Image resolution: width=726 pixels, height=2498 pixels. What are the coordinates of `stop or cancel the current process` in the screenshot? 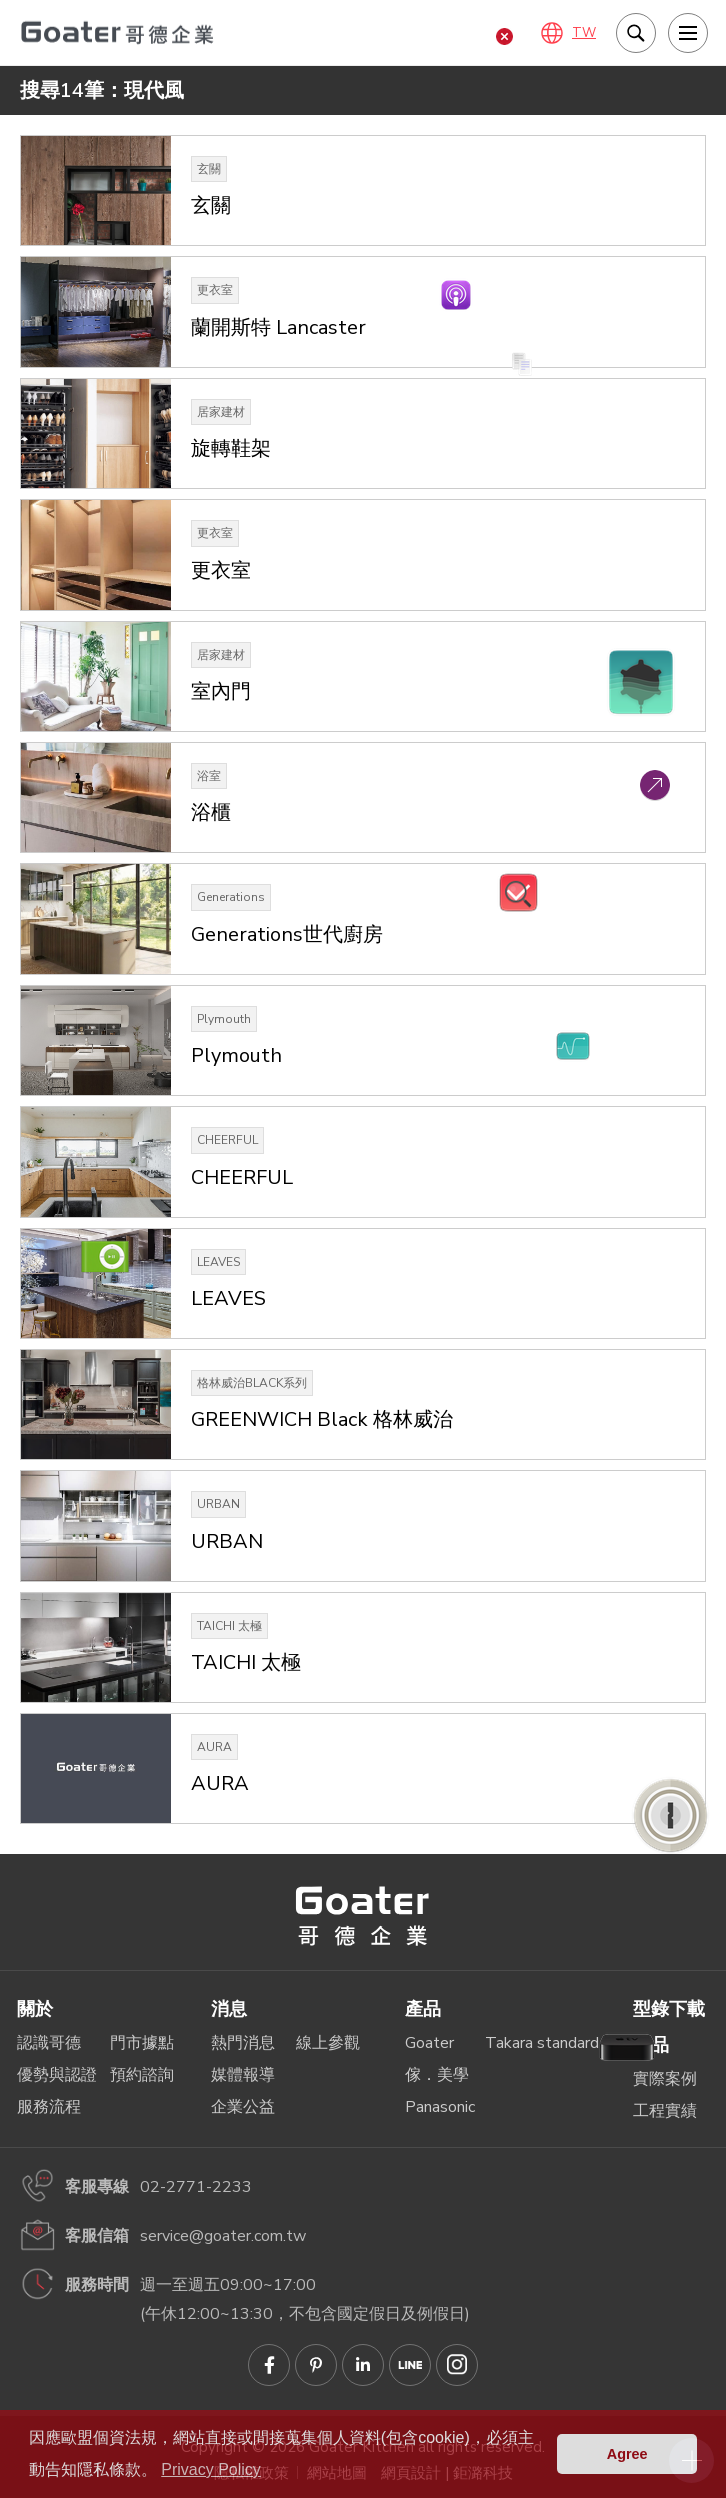 It's located at (504, 36).